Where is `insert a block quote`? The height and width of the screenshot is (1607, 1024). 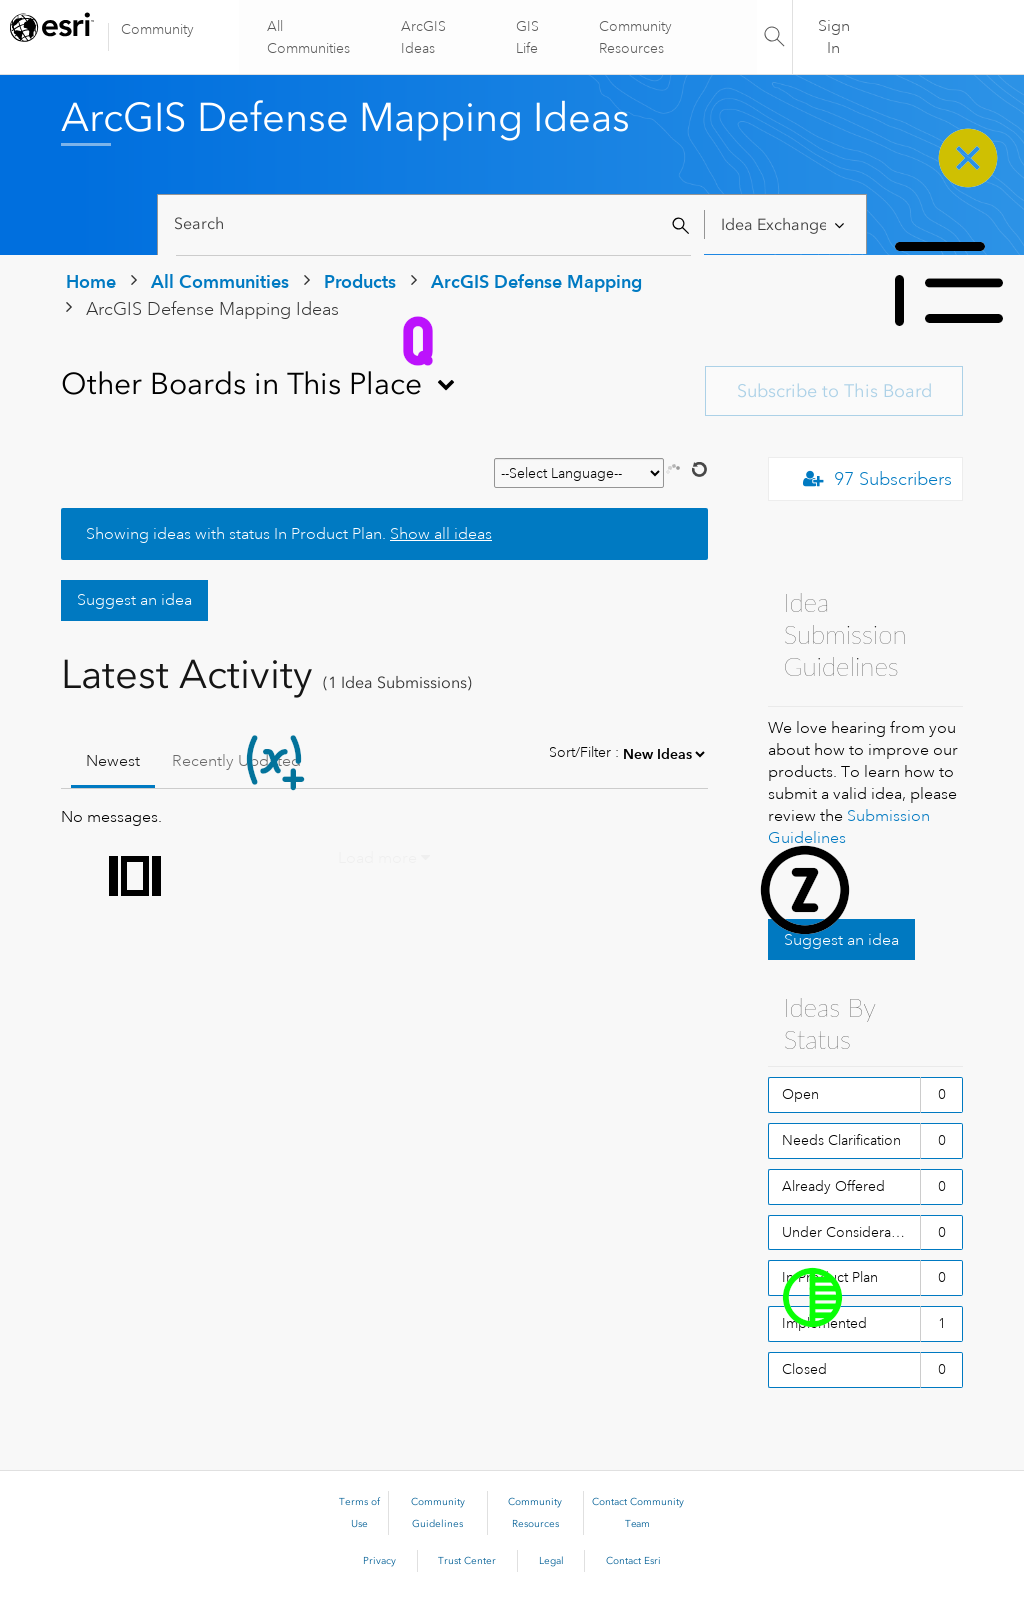 insert a block quote is located at coordinates (949, 281).